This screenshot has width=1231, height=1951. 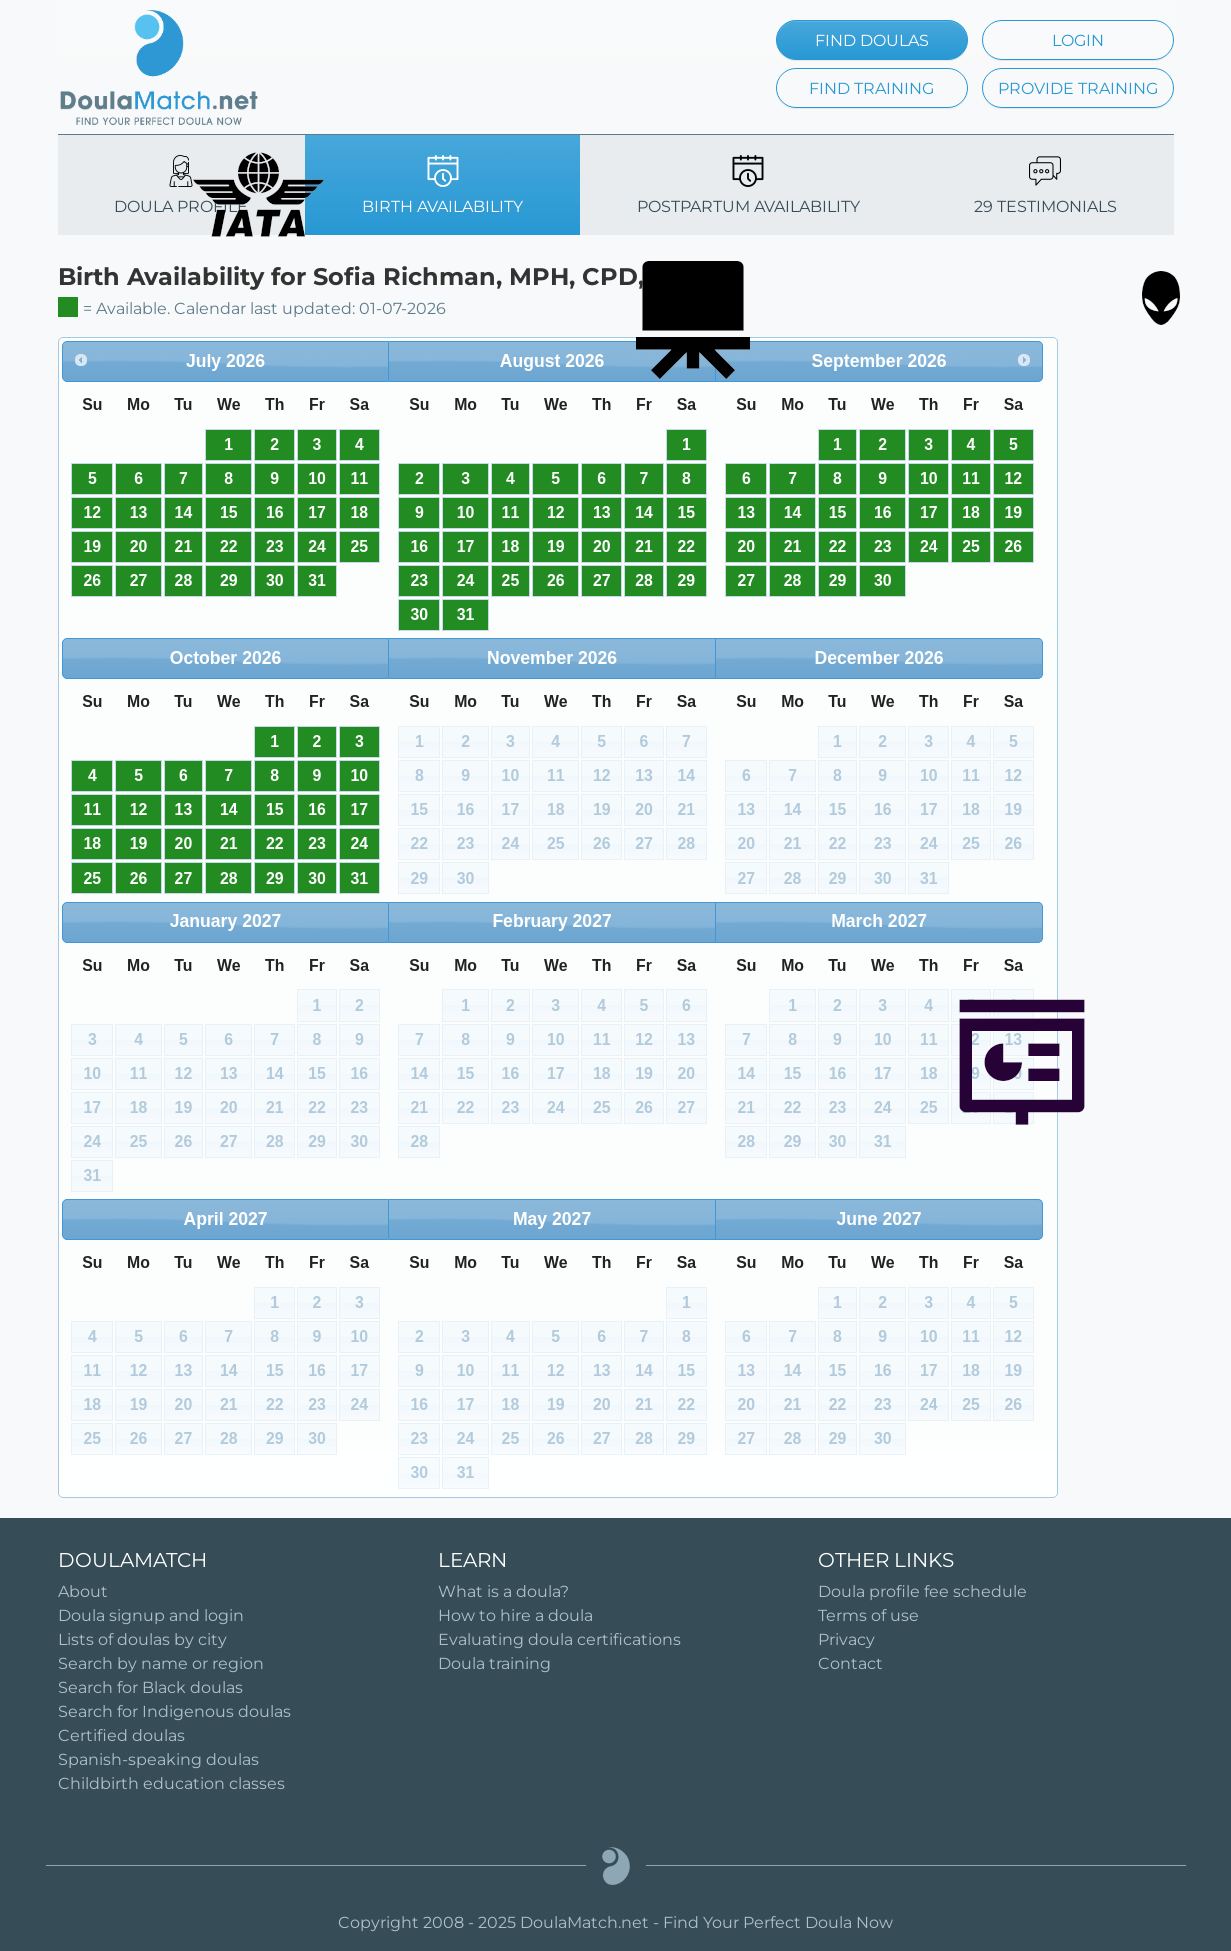 What do you see at coordinates (258, 194) in the screenshot?
I see `international air transport association logo` at bounding box center [258, 194].